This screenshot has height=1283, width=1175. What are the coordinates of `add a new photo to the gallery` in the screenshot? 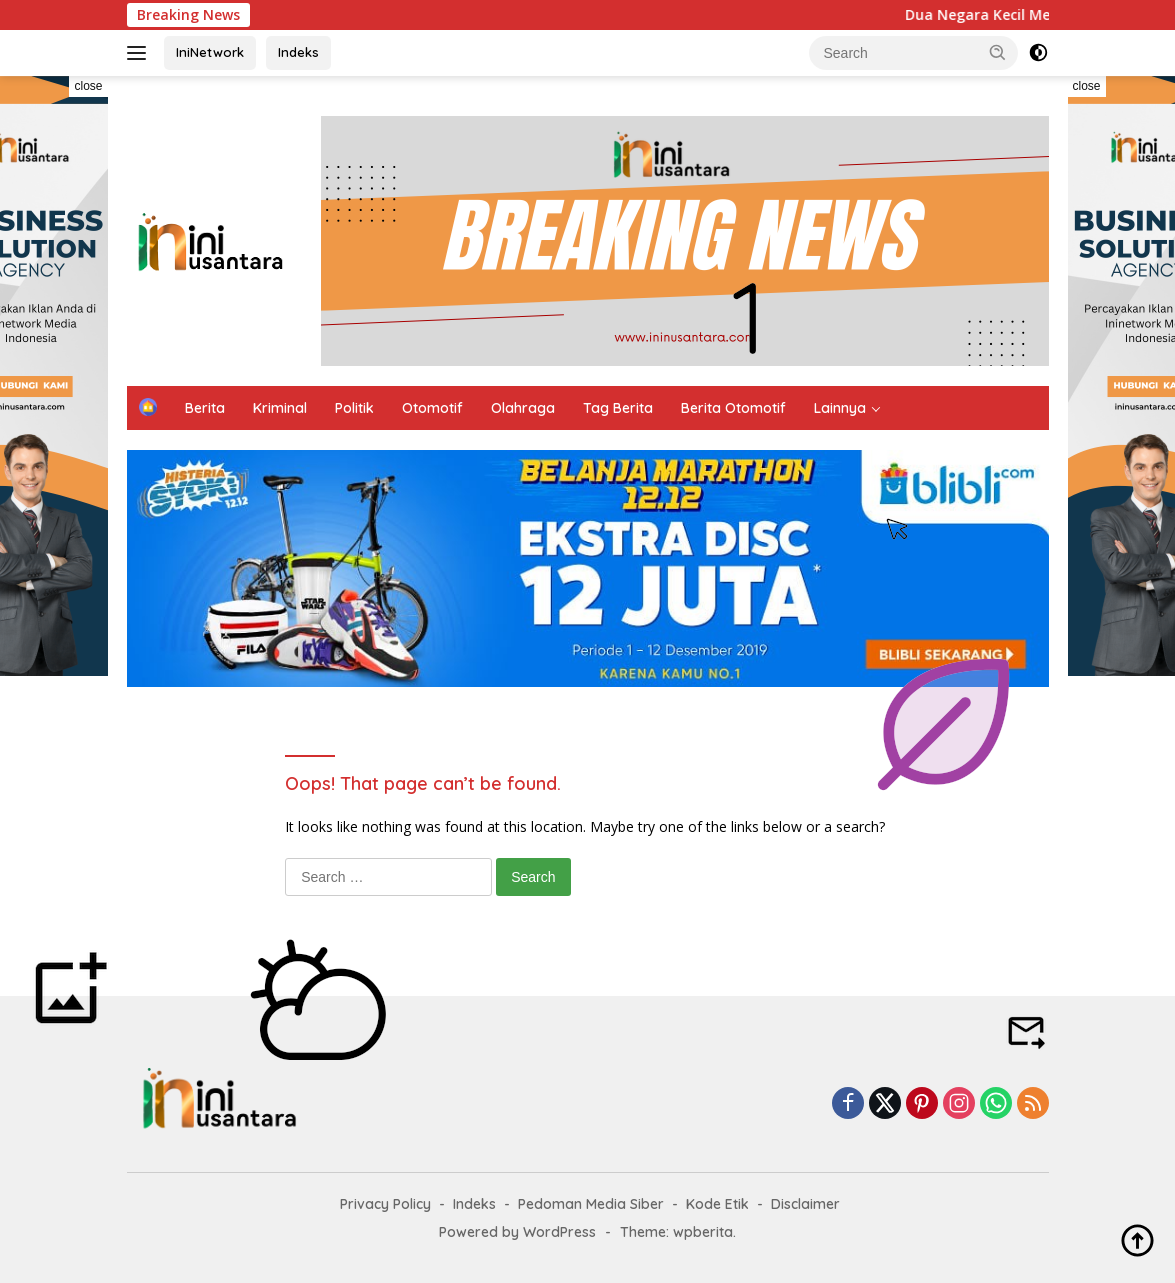 It's located at (69, 989).